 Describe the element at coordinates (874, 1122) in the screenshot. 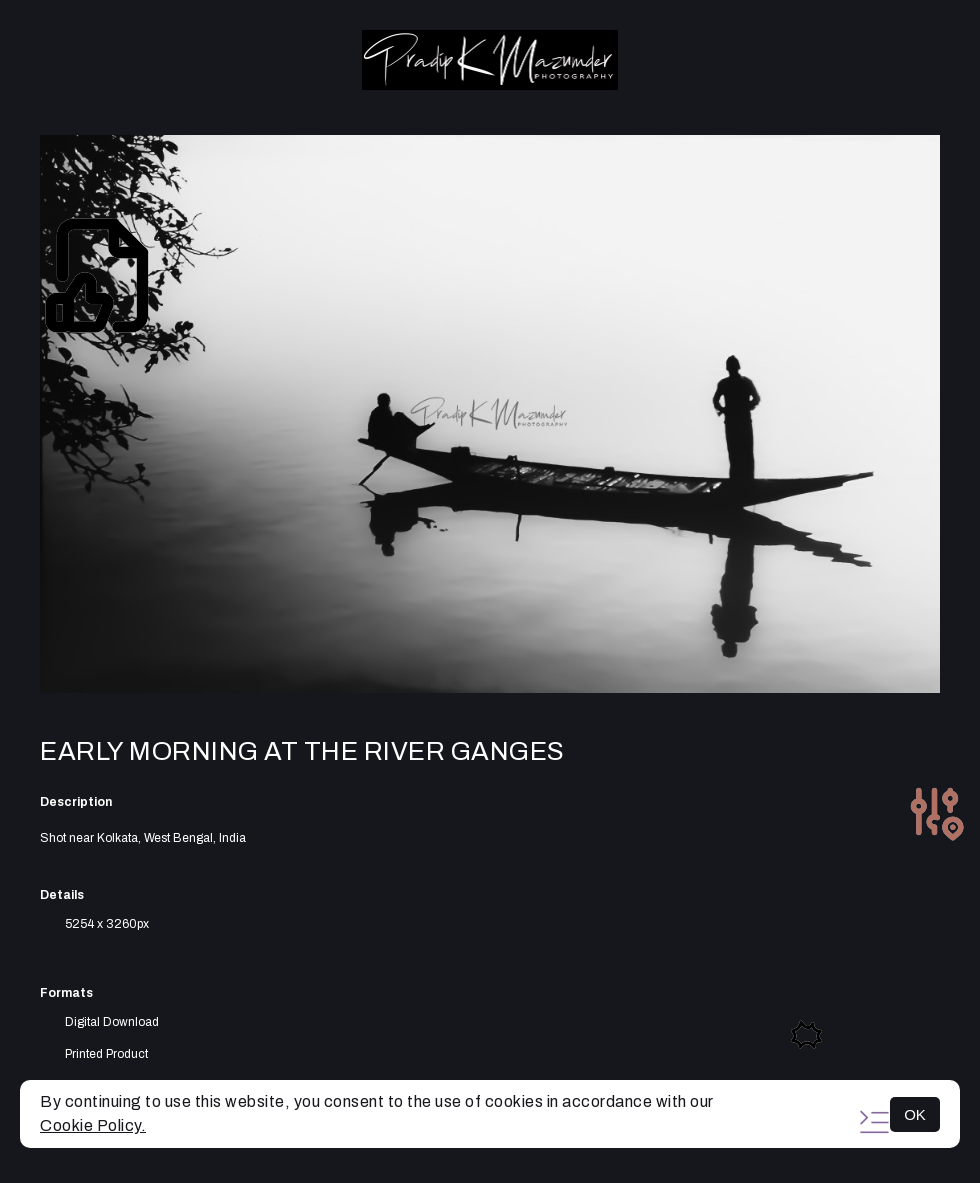

I see `increase text indent level` at that location.